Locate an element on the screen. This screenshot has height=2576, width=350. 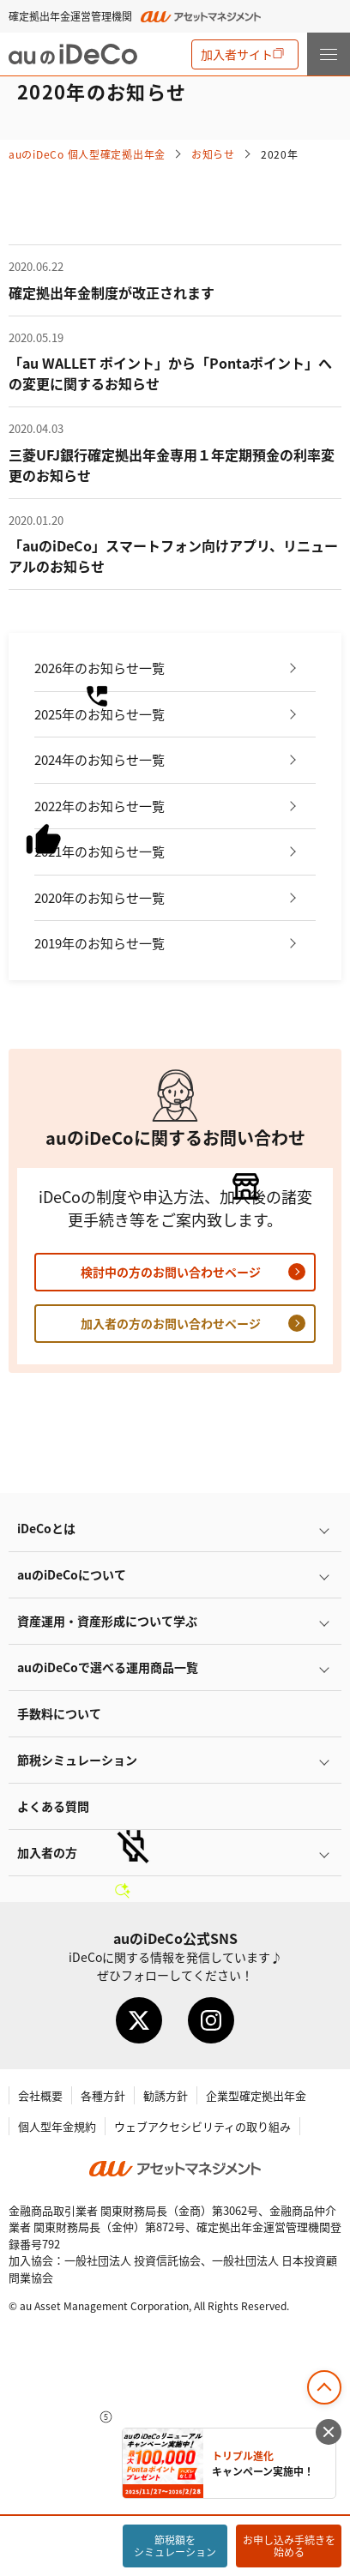
power is currently off or disconnected is located at coordinates (133, 1845).